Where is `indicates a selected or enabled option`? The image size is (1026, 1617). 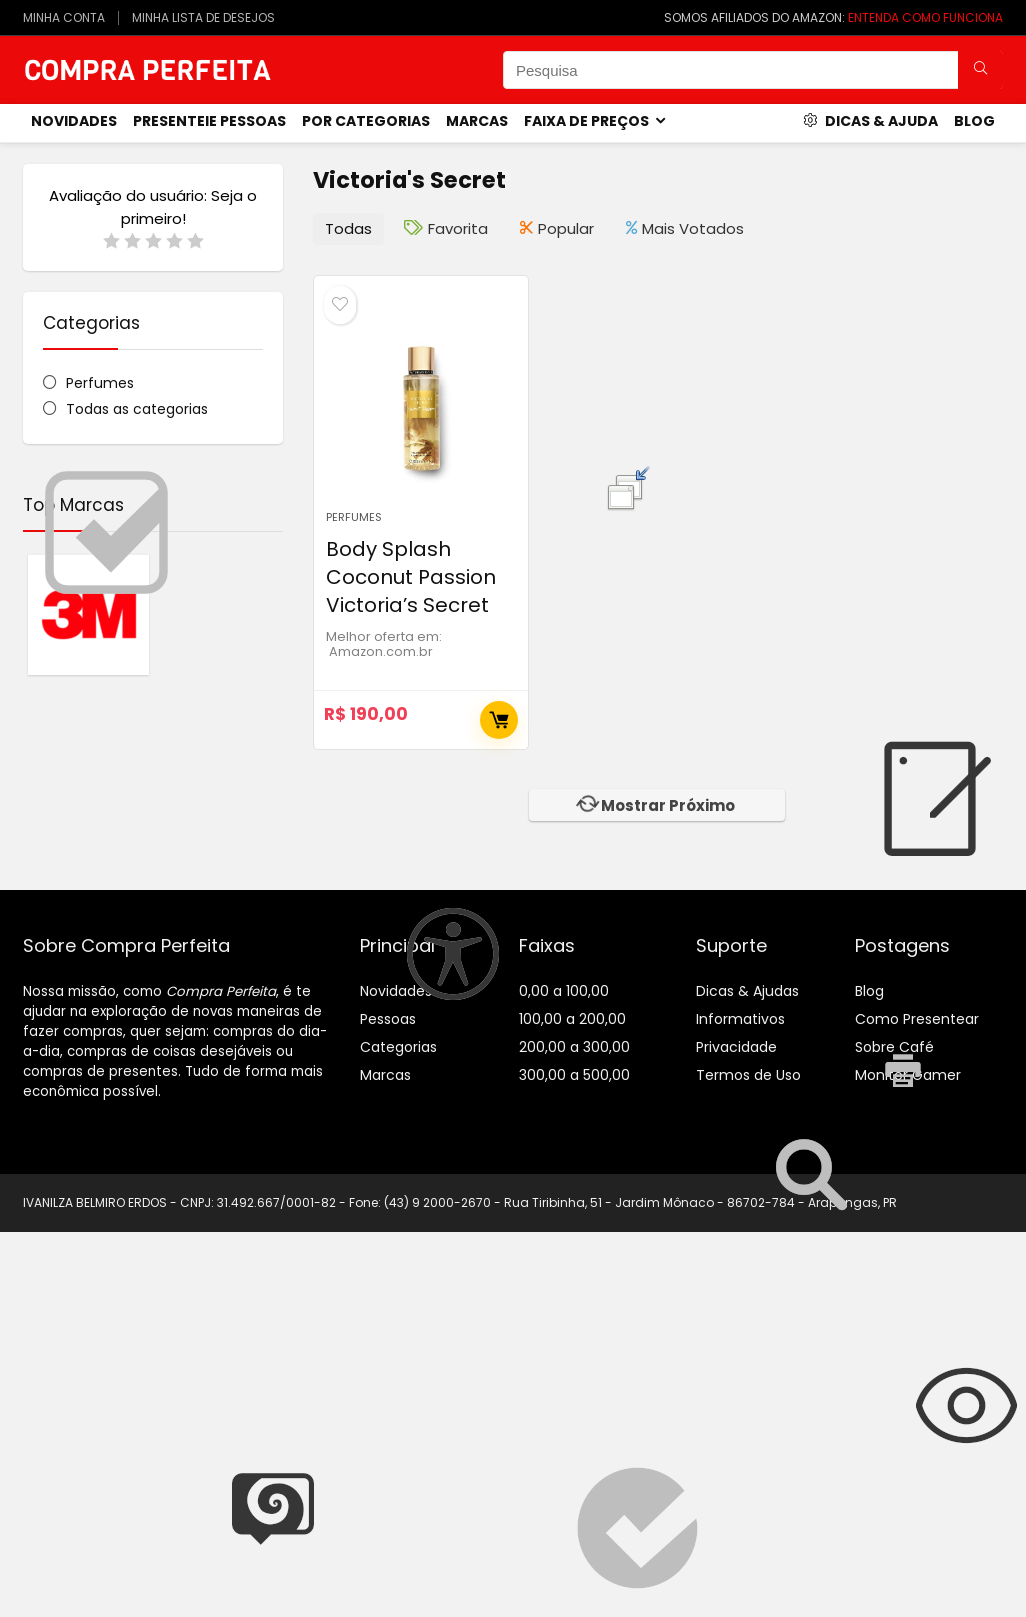 indicates a selected or enabled option is located at coordinates (106, 532).